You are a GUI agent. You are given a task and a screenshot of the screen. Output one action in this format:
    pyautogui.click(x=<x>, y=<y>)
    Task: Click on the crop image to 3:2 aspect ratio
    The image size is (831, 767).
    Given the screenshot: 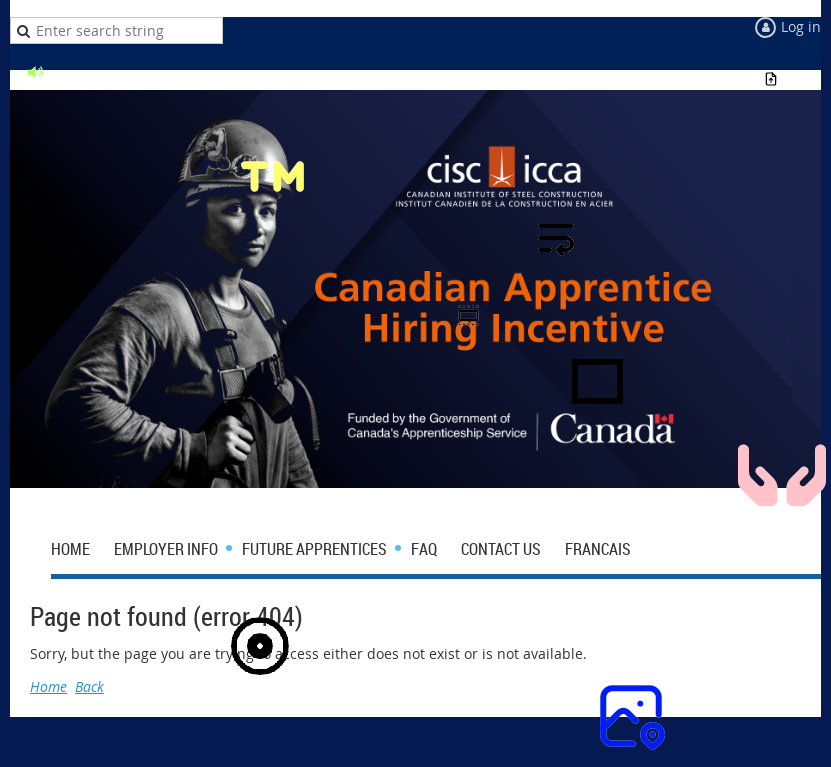 What is the action you would take?
    pyautogui.click(x=597, y=381)
    